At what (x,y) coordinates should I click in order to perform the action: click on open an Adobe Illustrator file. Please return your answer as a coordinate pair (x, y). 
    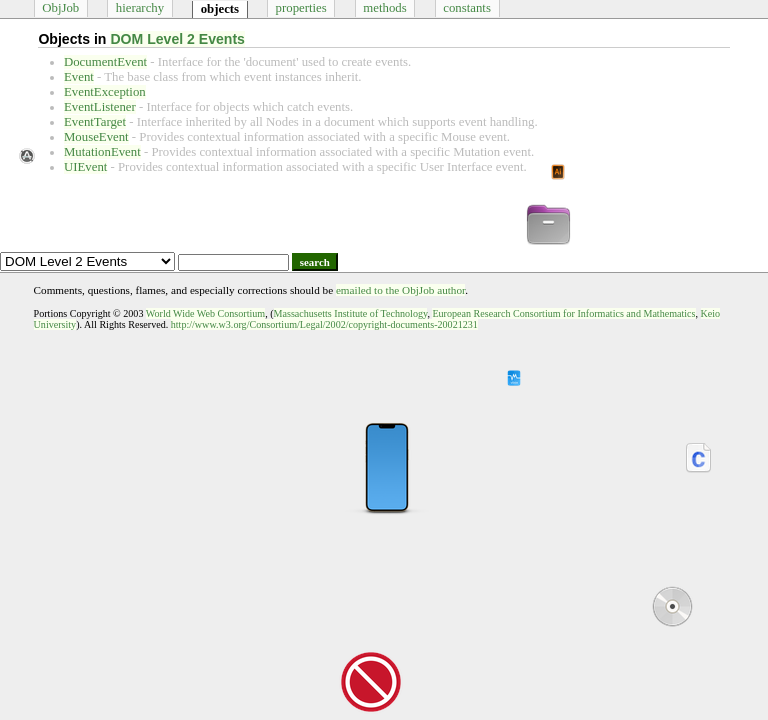
    Looking at the image, I should click on (558, 172).